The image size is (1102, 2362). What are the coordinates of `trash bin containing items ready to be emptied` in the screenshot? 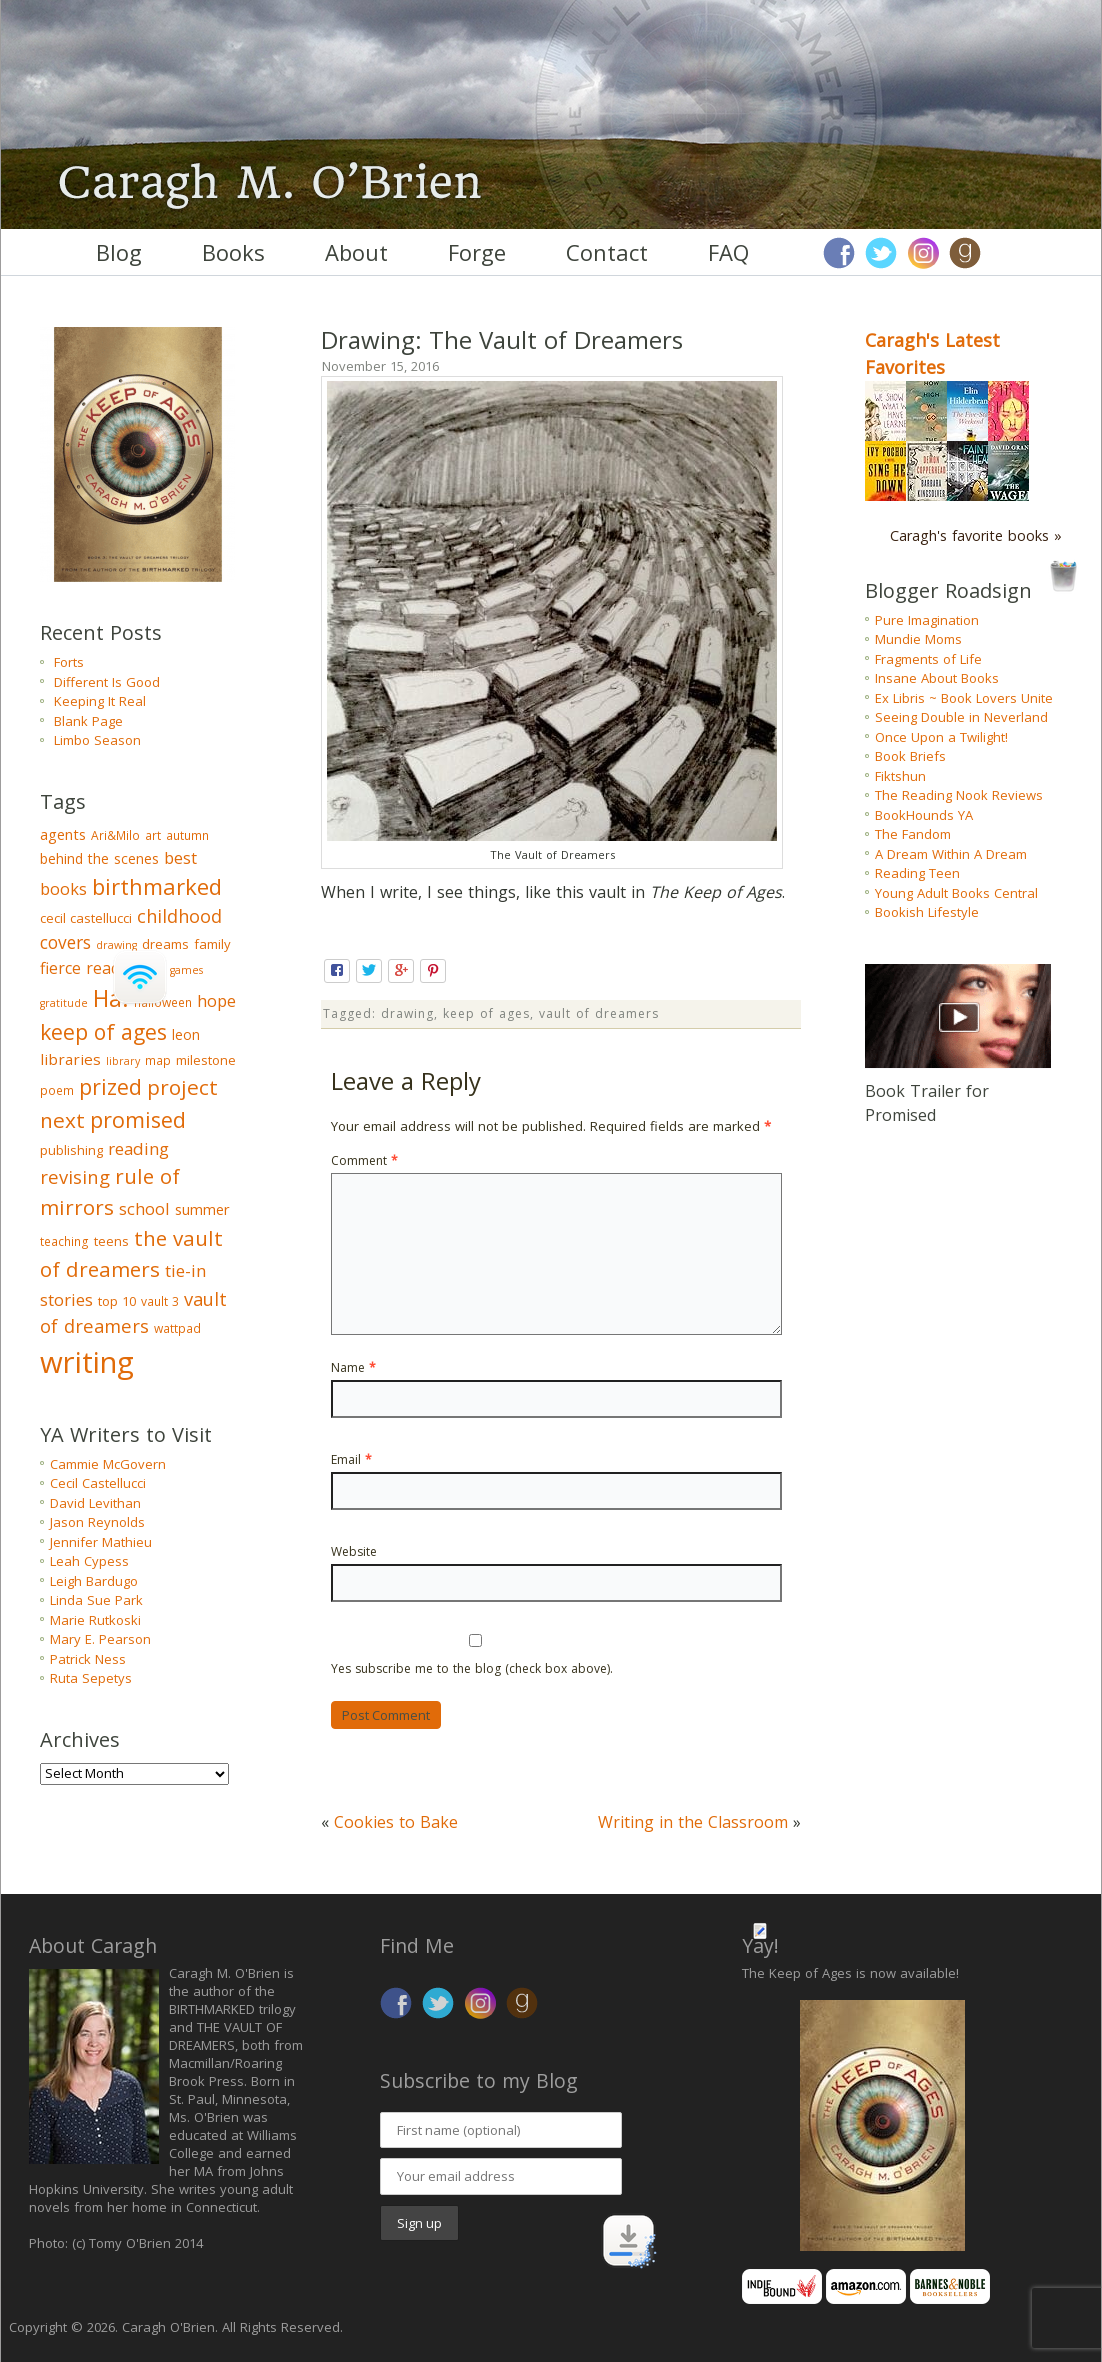 It's located at (1063, 576).